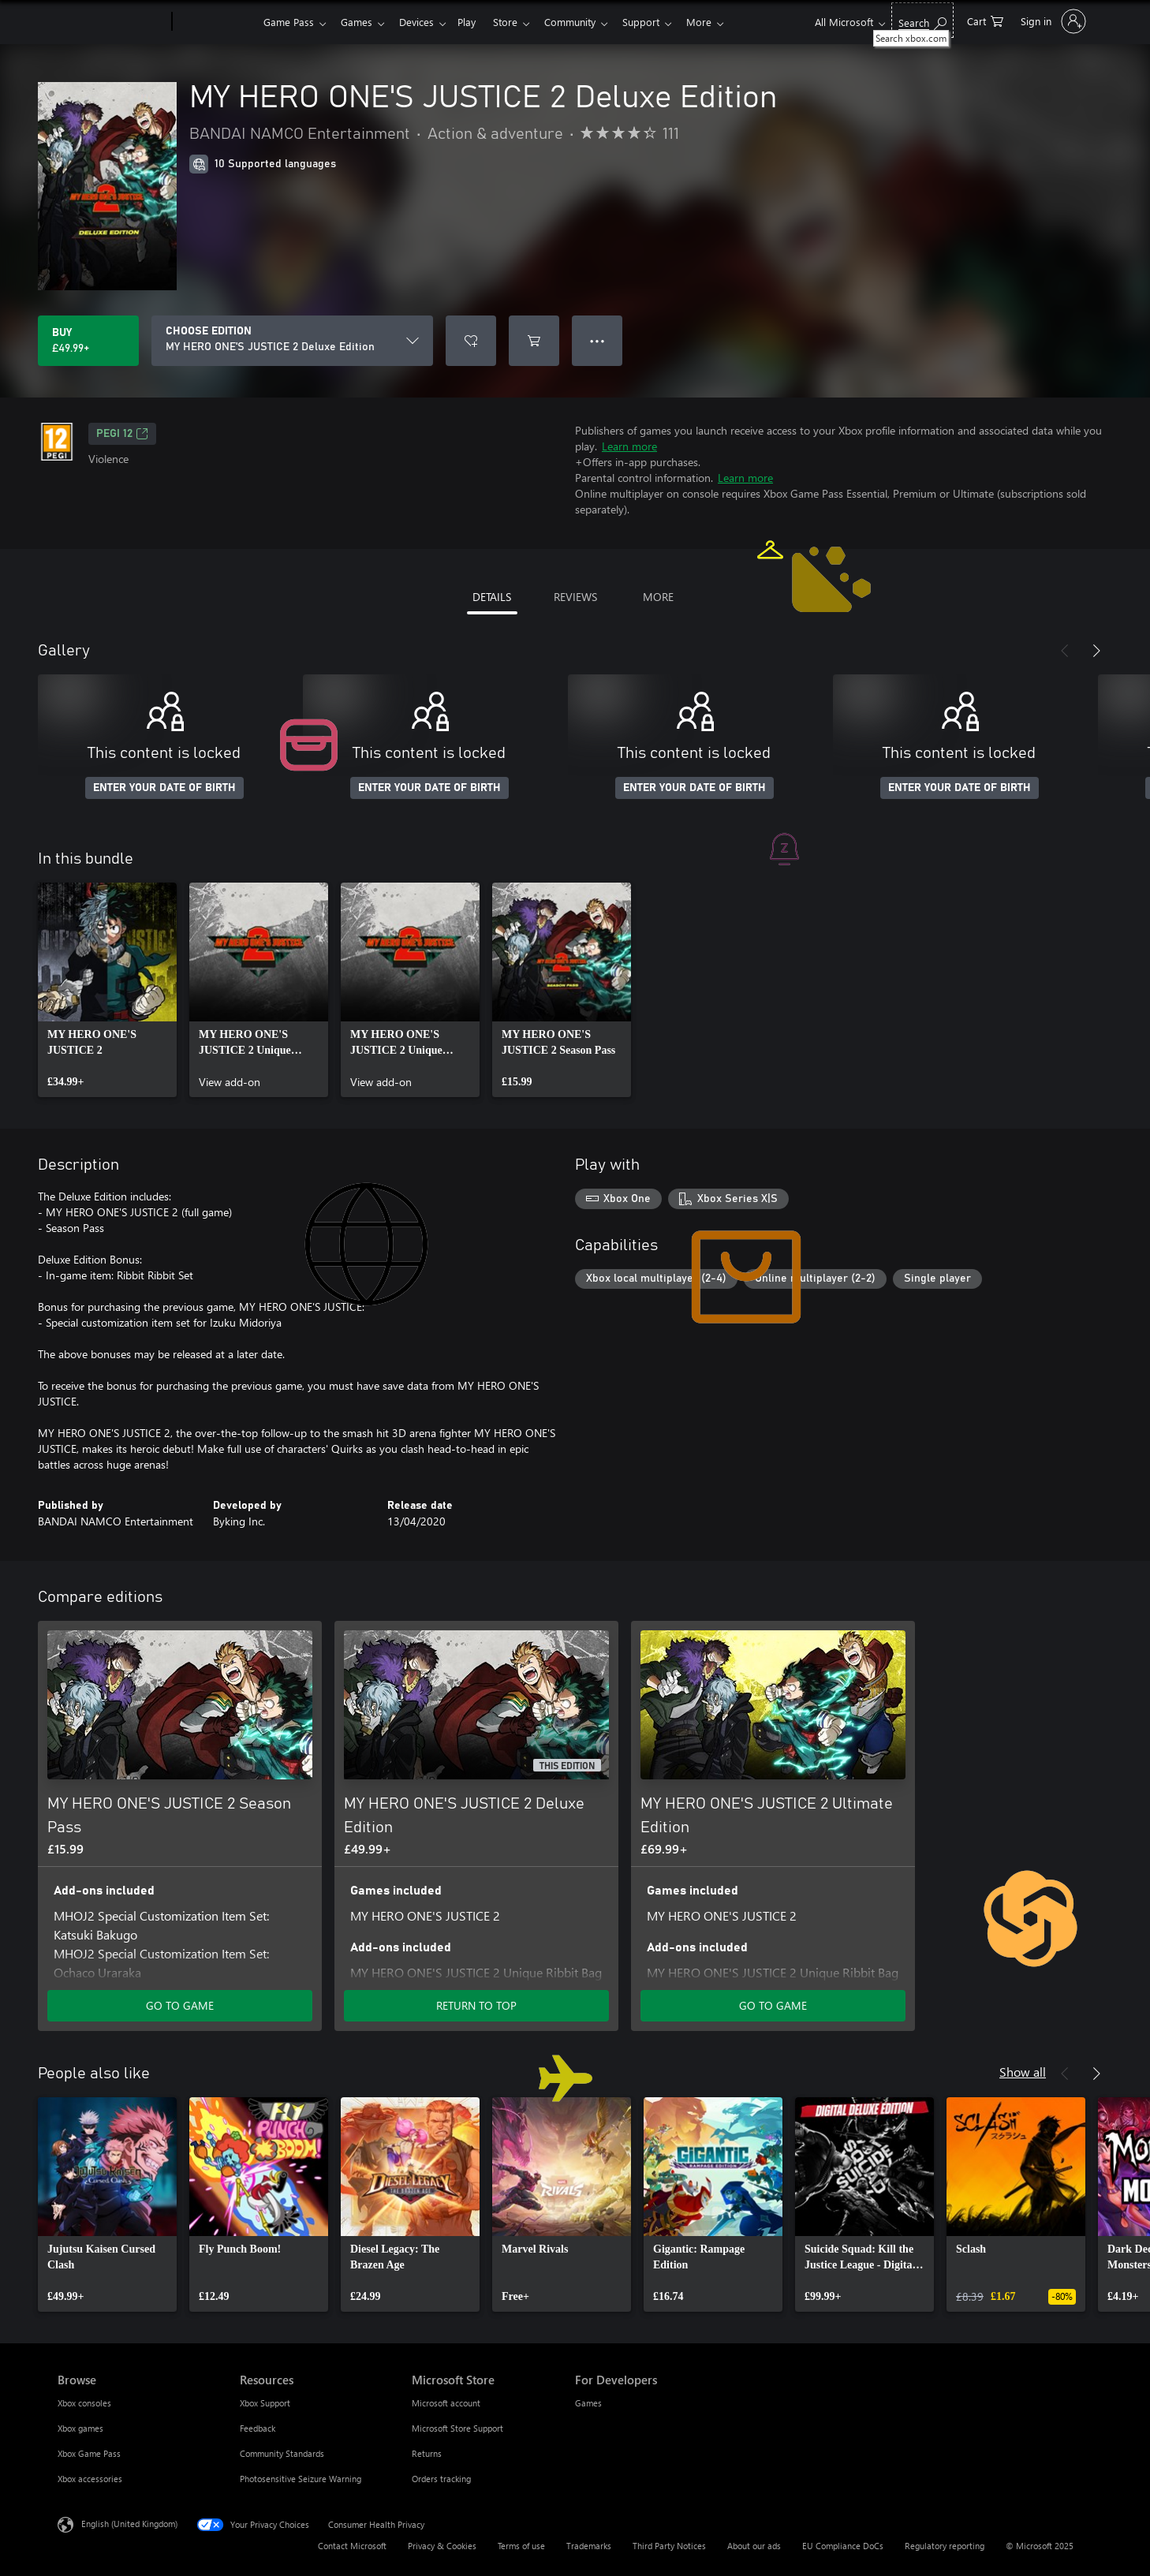 This screenshot has width=1150, height=2576. Describe the element at coordinates (784, 849) in the screenshot. I see `snooze notifications` at that location.